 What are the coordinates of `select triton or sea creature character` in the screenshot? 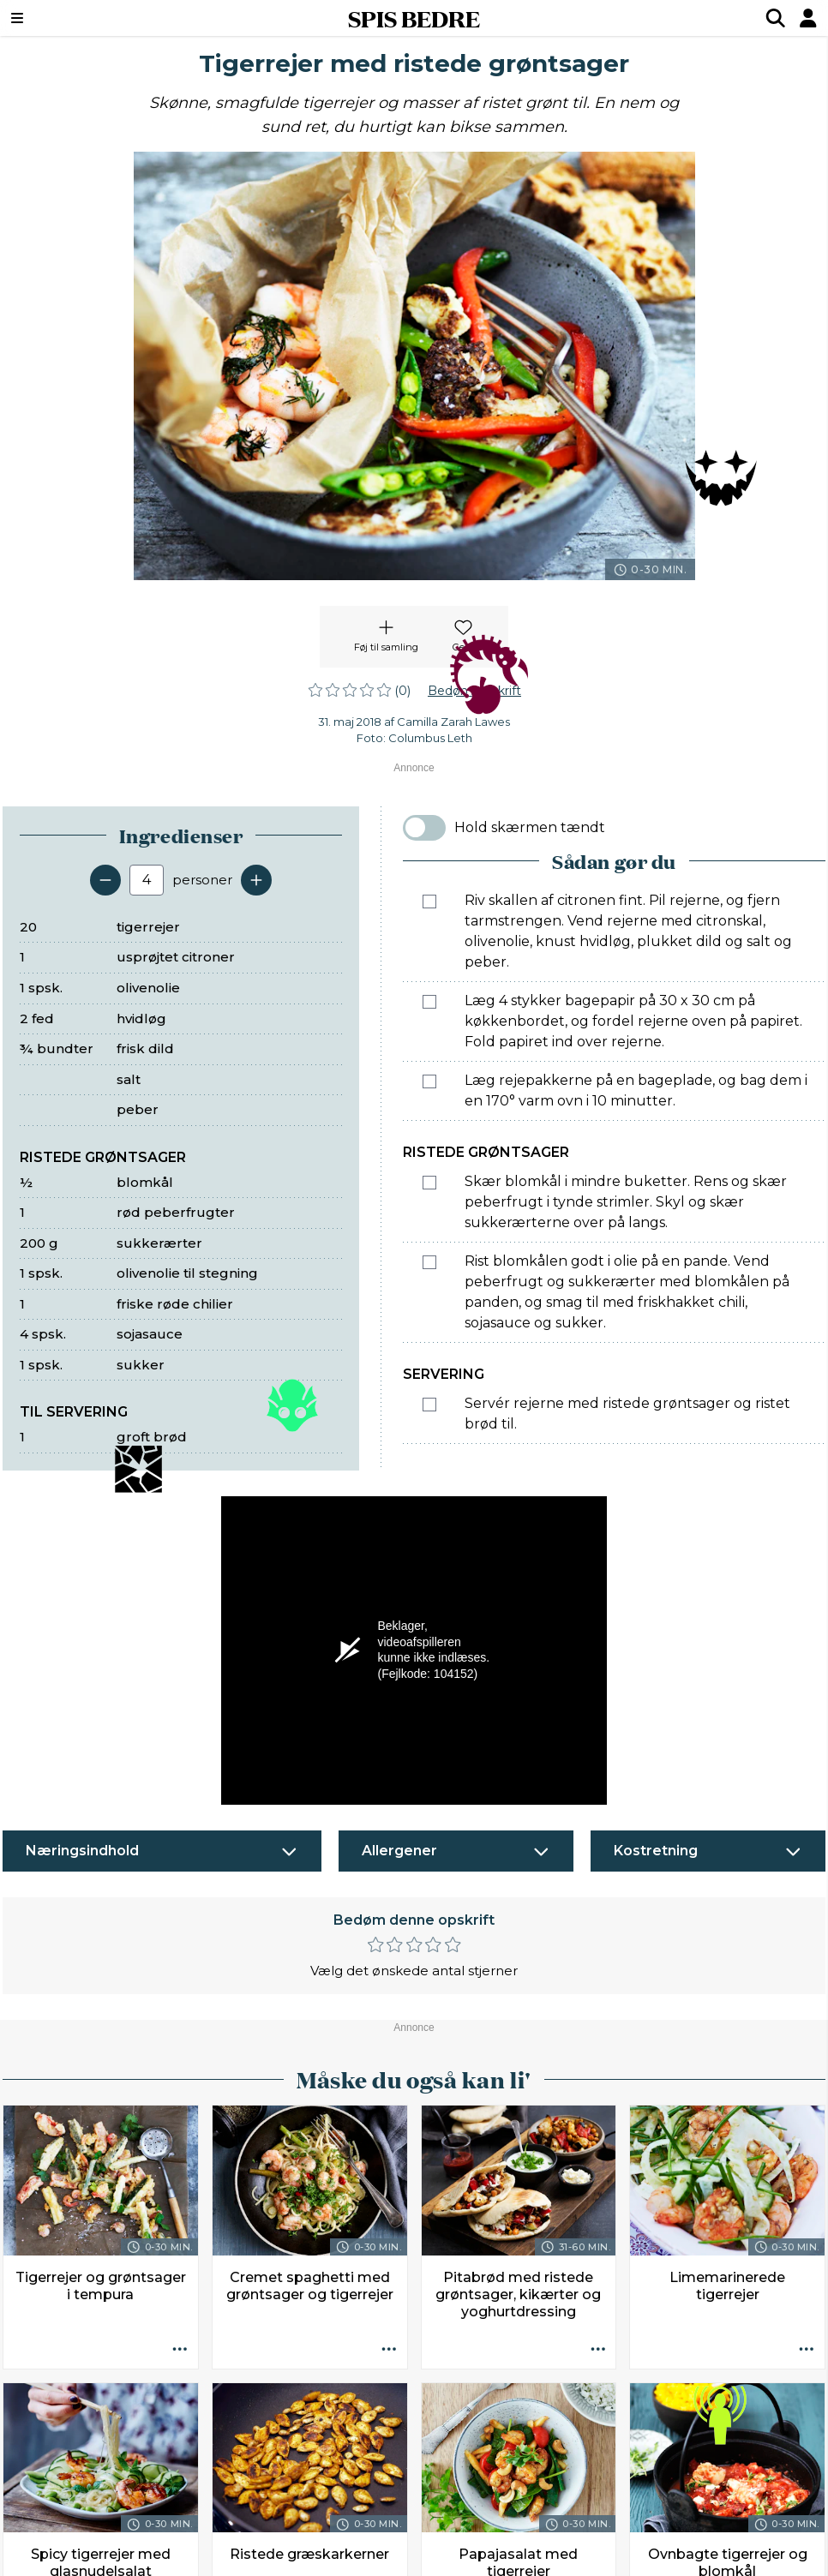 It's located at (292, 1405).